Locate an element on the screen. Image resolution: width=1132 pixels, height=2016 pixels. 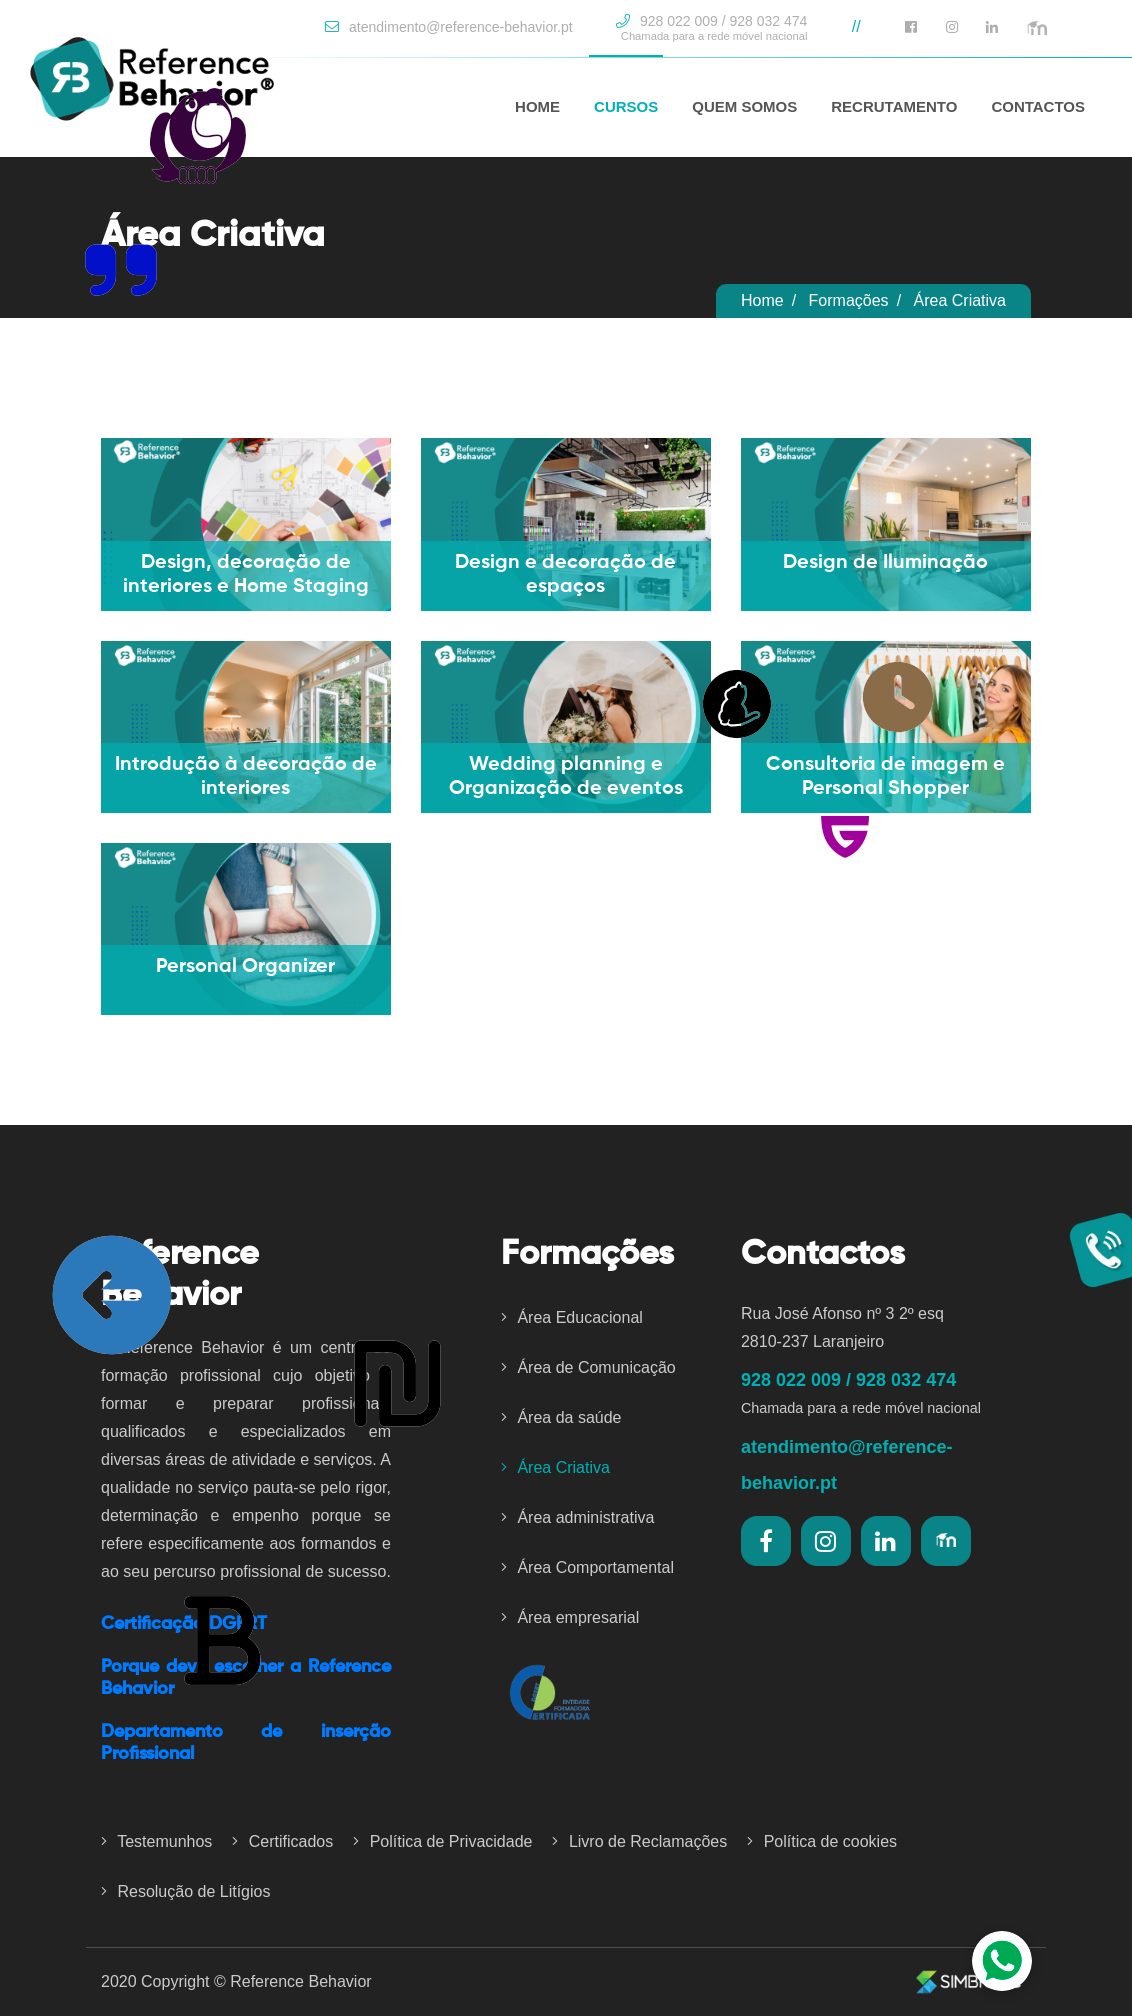
yarn package manager logo is located at coordinates (737, 704).